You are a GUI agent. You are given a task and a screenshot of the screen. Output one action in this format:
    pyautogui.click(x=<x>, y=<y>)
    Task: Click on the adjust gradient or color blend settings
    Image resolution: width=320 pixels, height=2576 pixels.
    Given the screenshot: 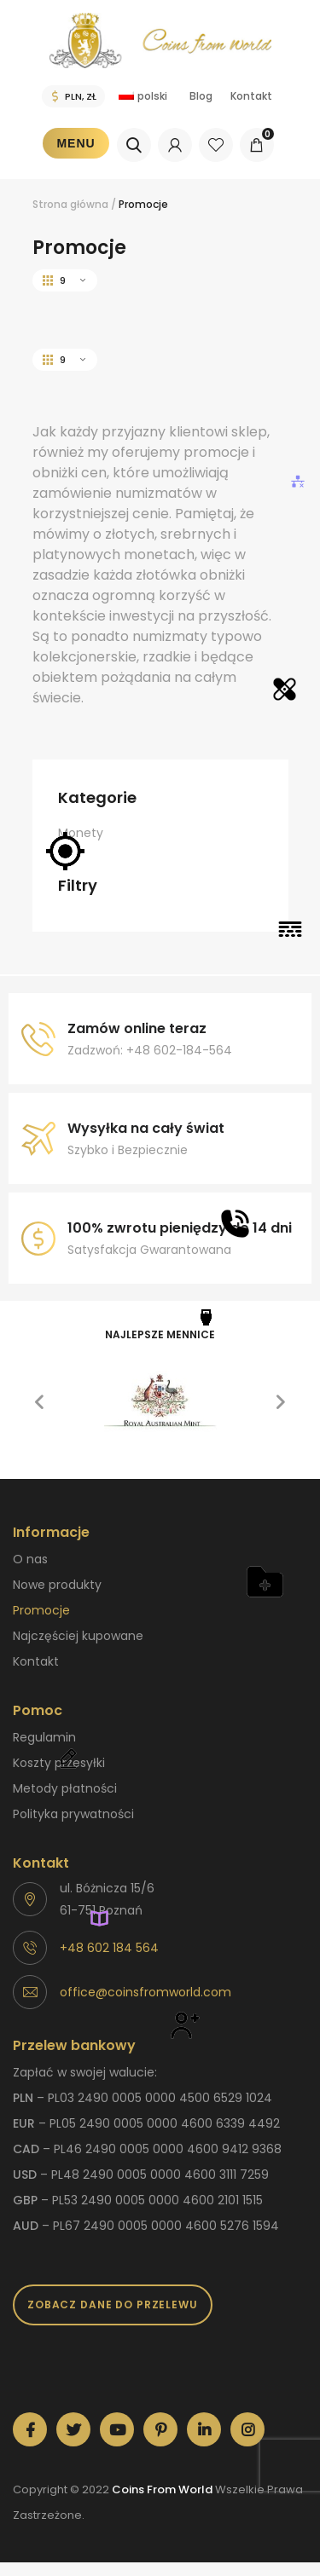 What is the action you would take?
    pyautogui.click(x=290, y=929)
    